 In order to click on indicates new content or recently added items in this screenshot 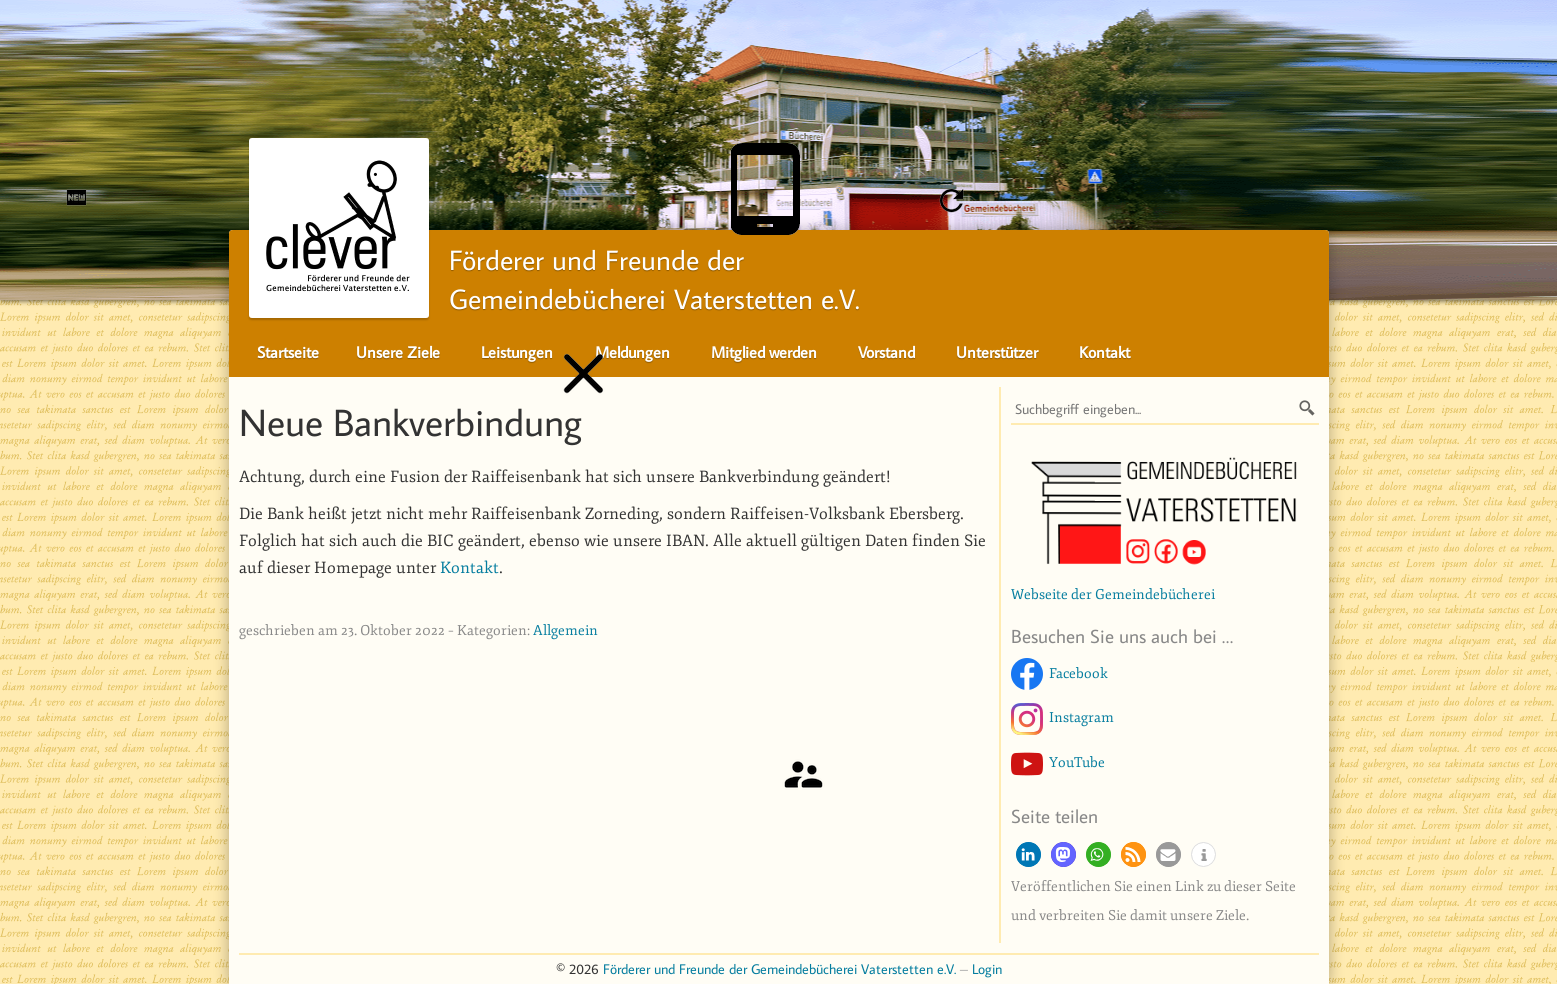, I will do `click(76, 197)`.